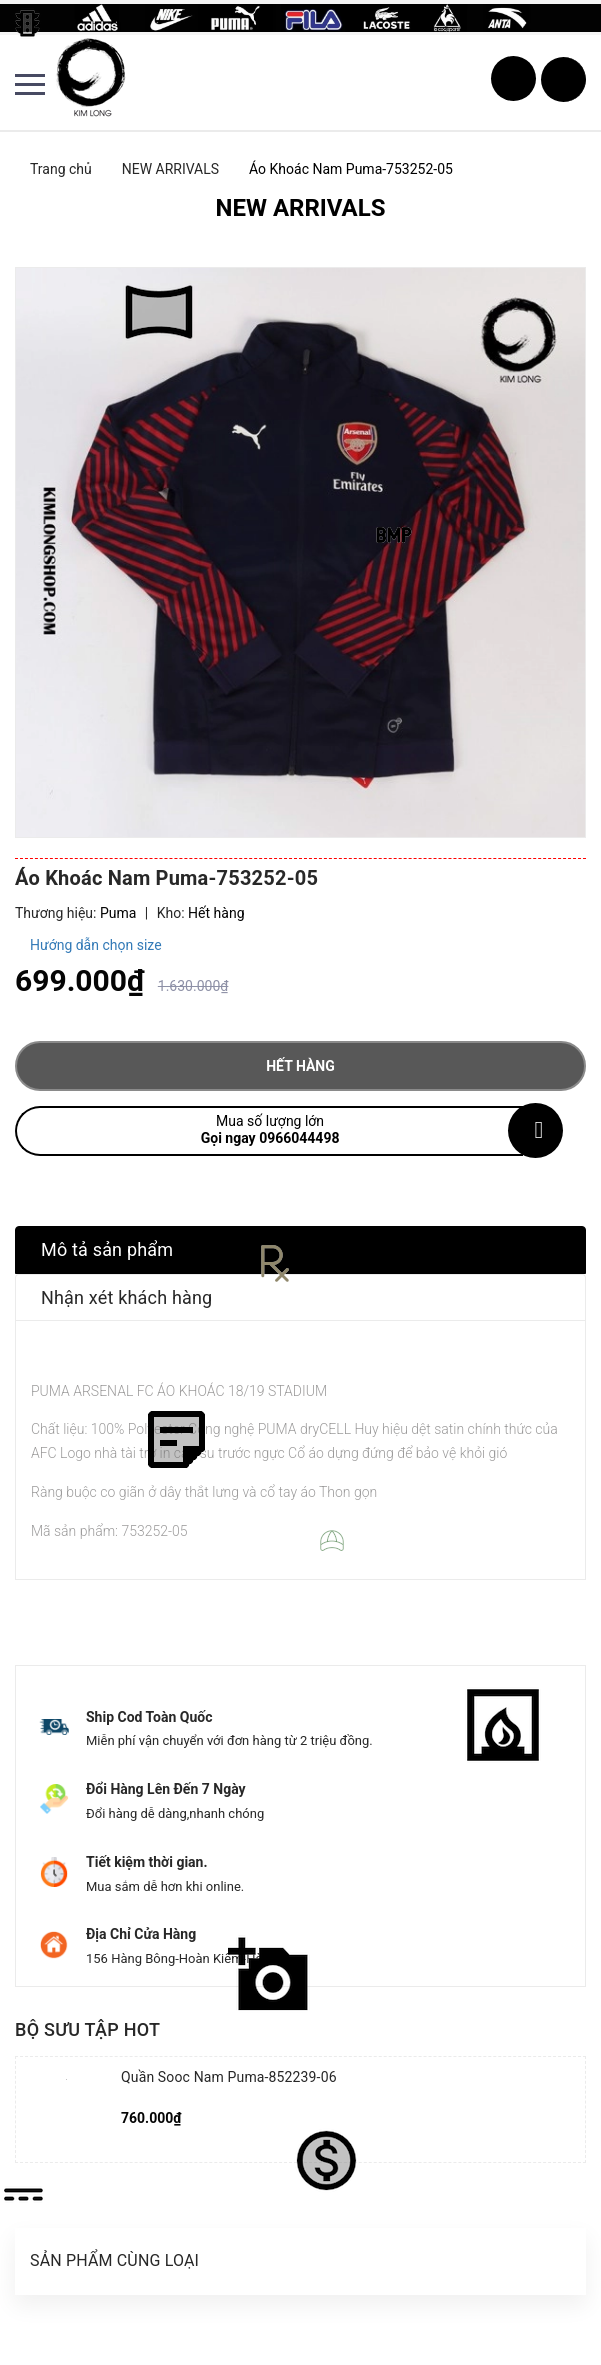  What do you see at coordinates (176, 1439) in the screenshot?
I see `create a new sticky note` at bounding box center [176, 1439].